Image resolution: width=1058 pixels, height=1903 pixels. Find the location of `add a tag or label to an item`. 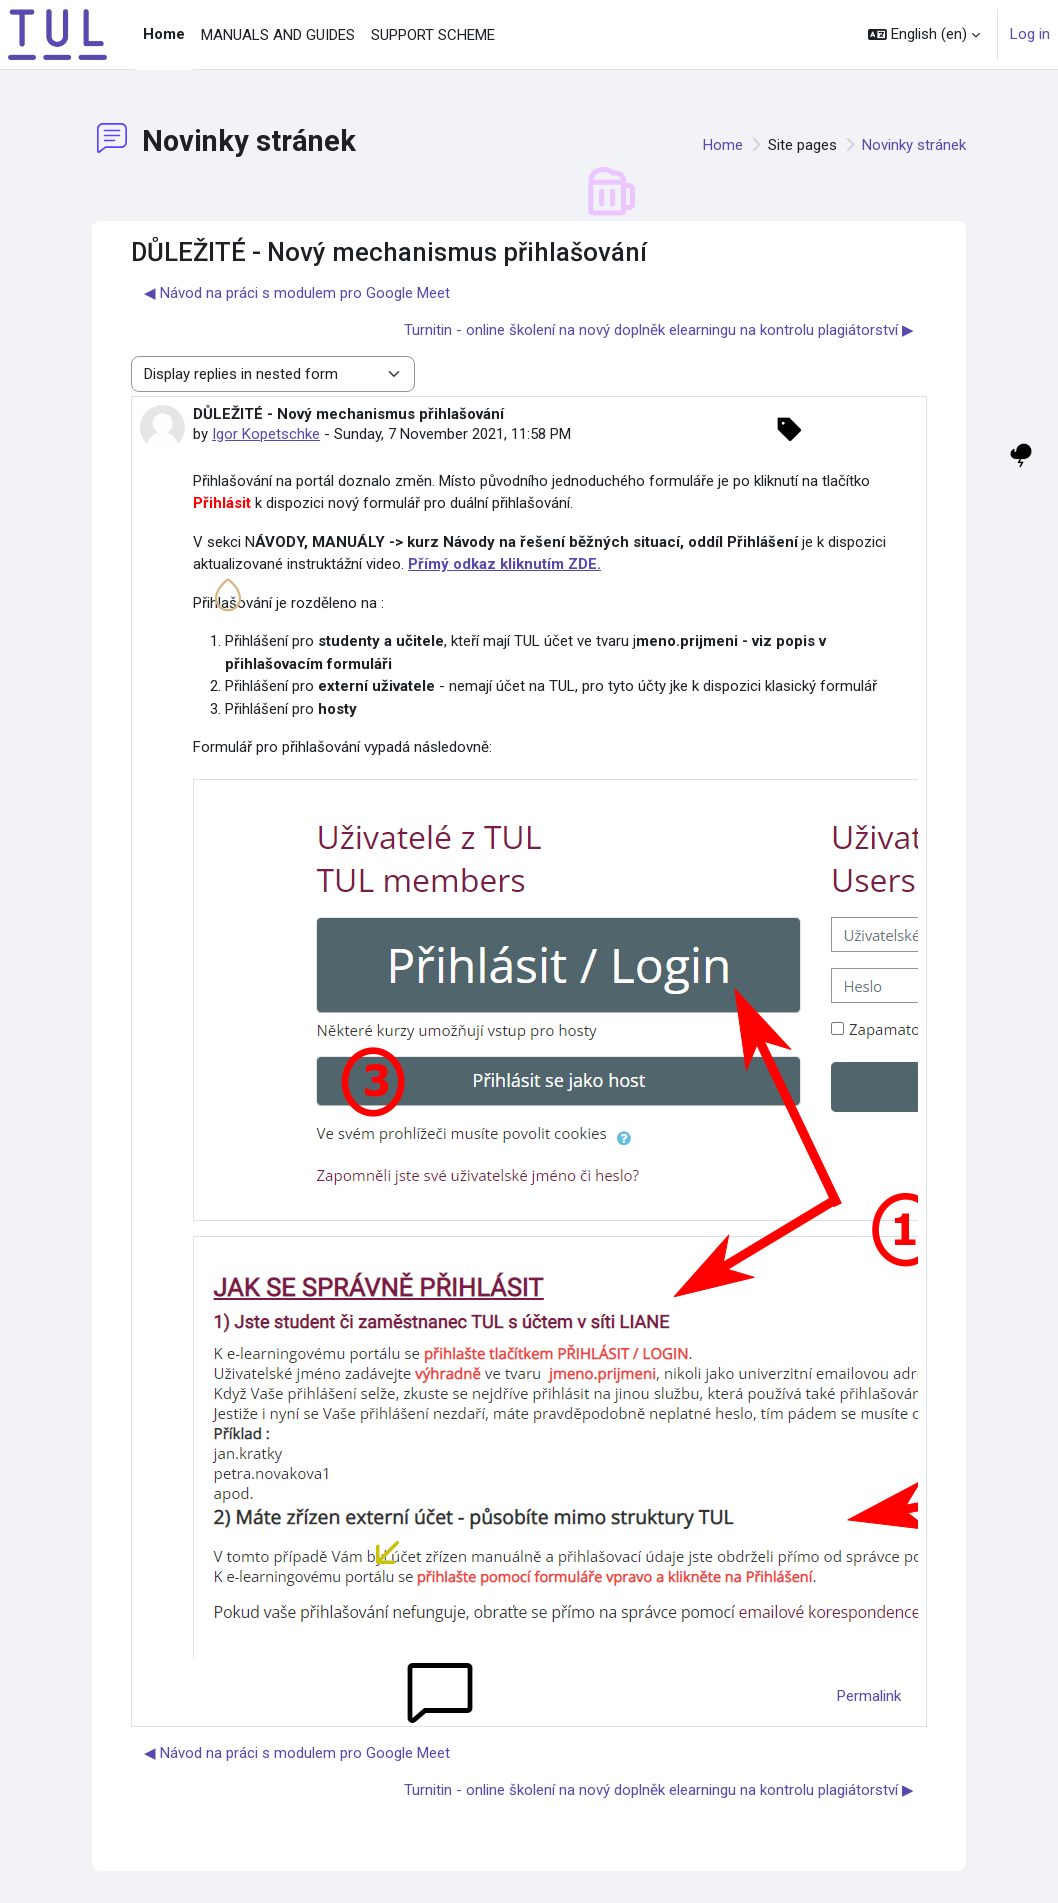

add a tag or label to an item is located at coordinates (788, 428).